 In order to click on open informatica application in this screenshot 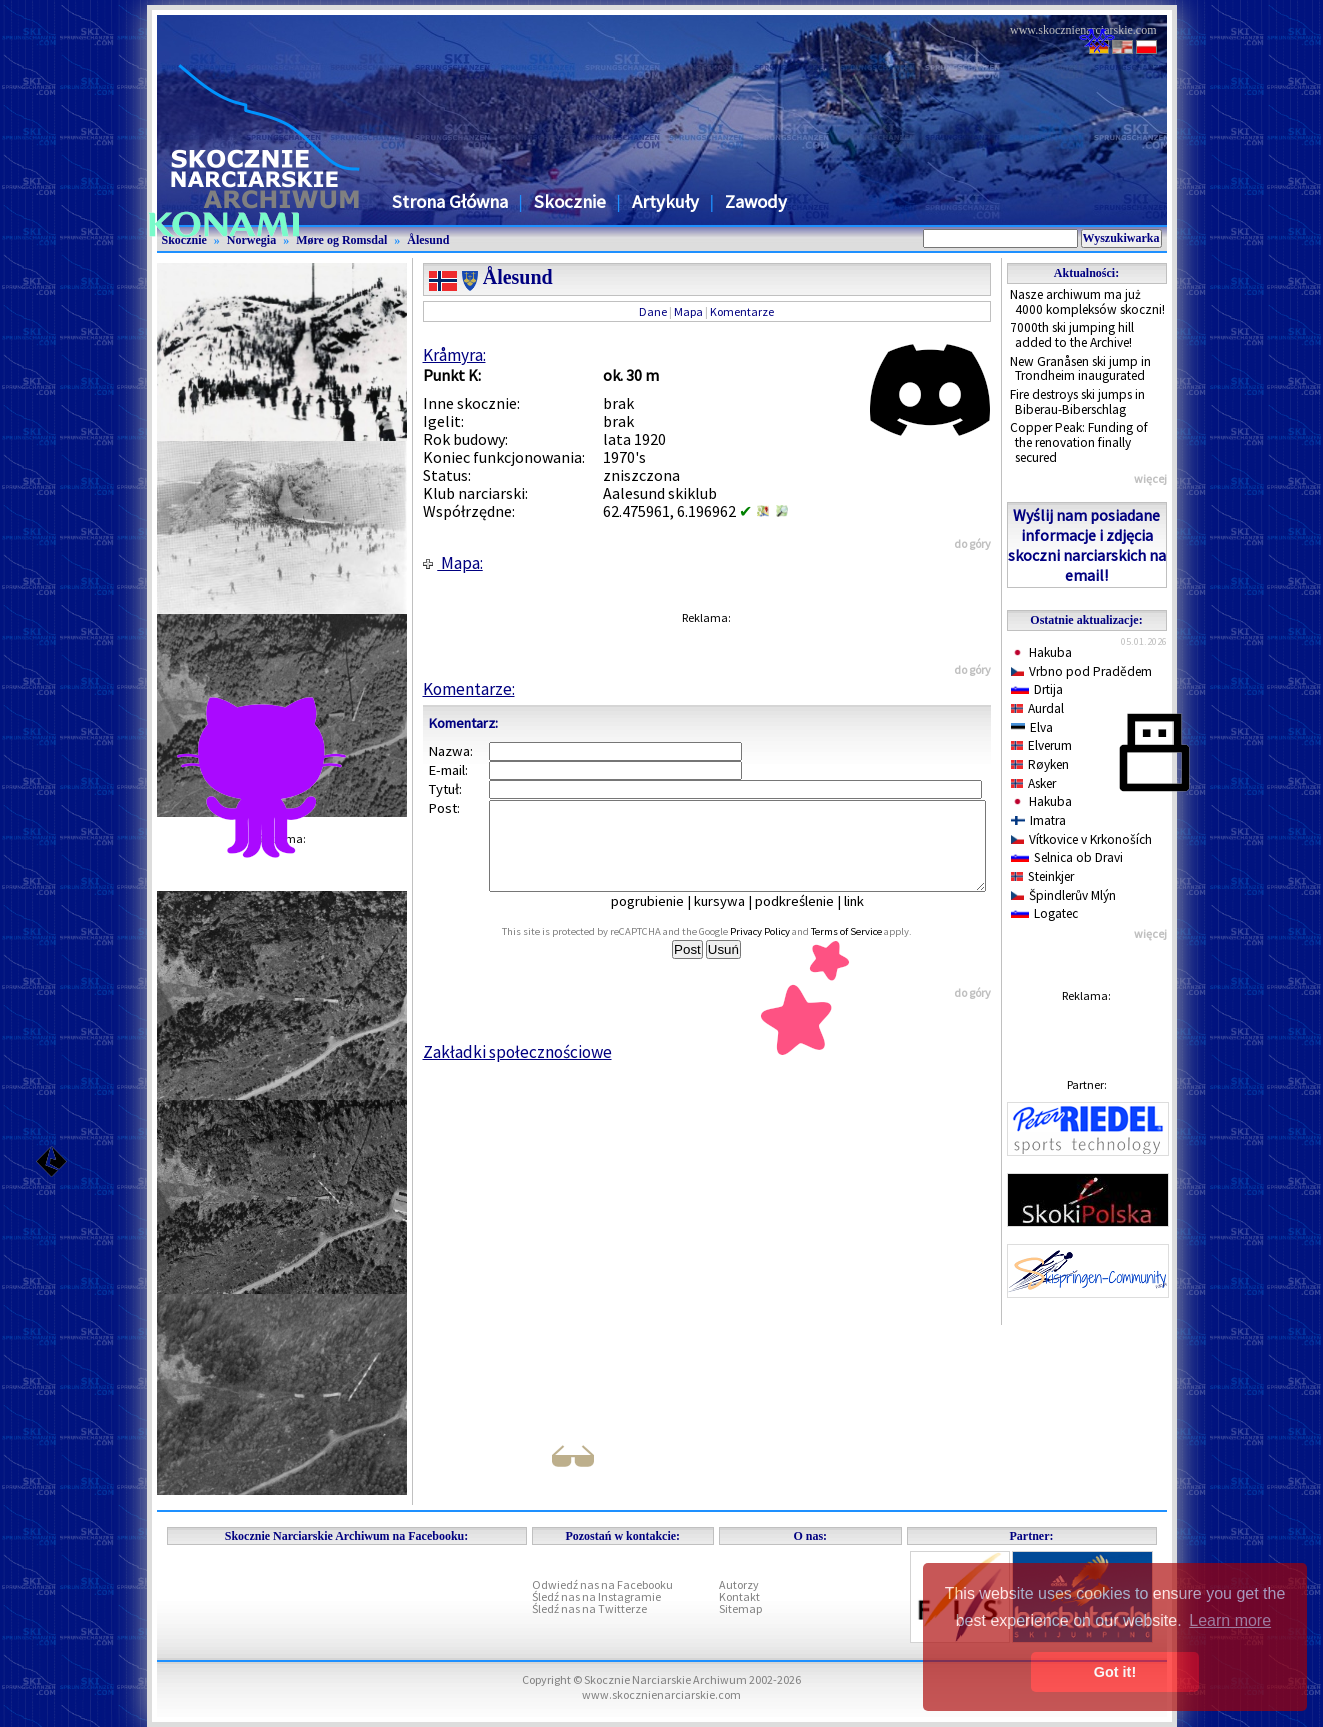, I will do `click(51, 1161)`.